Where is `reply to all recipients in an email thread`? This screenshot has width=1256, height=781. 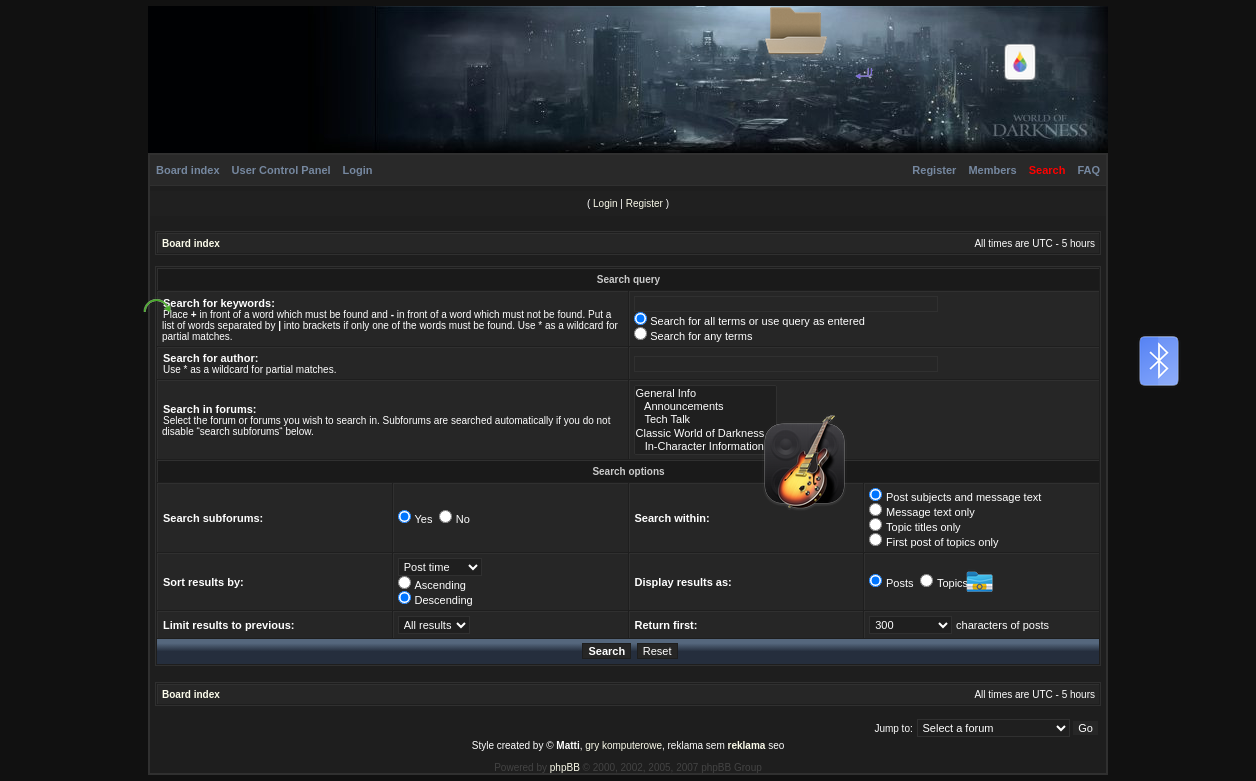 reply to all recipients in an email thread is located at coordinates (863, 72).